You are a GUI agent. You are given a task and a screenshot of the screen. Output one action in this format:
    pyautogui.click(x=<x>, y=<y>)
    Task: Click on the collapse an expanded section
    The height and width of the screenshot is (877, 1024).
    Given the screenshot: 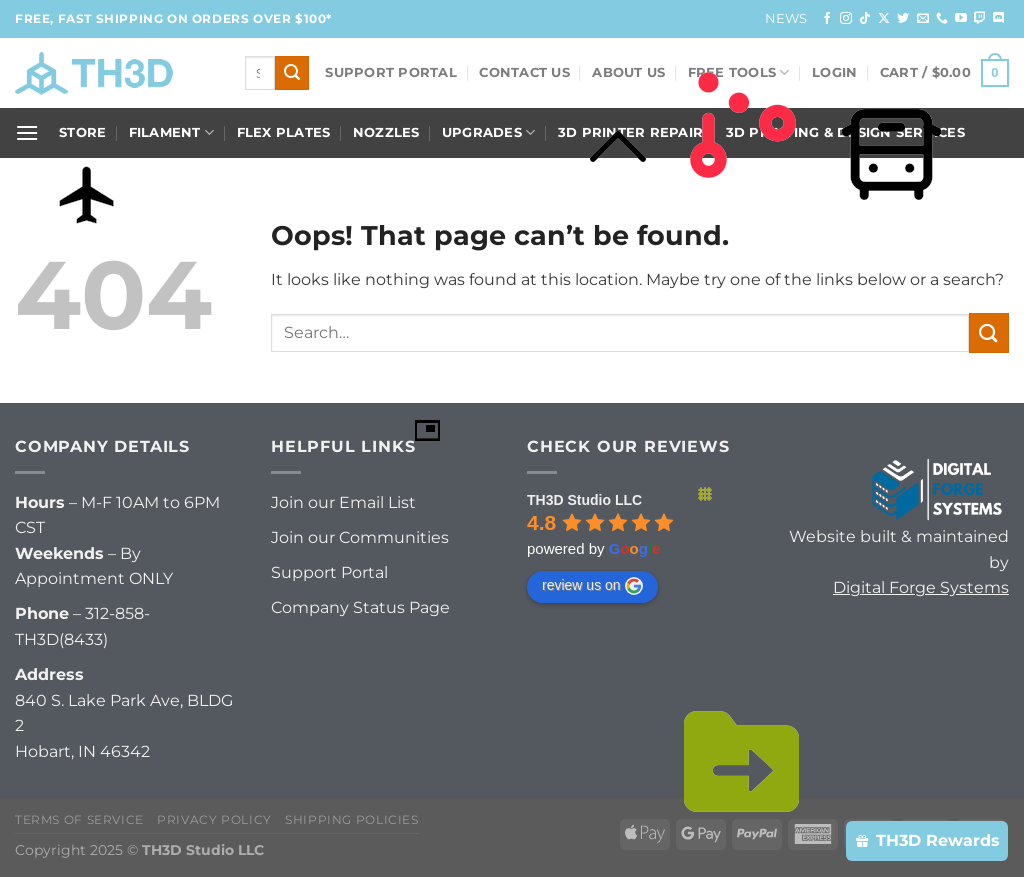 What is the action you would take?
    pyautogui.click(x=618, y=146)
    